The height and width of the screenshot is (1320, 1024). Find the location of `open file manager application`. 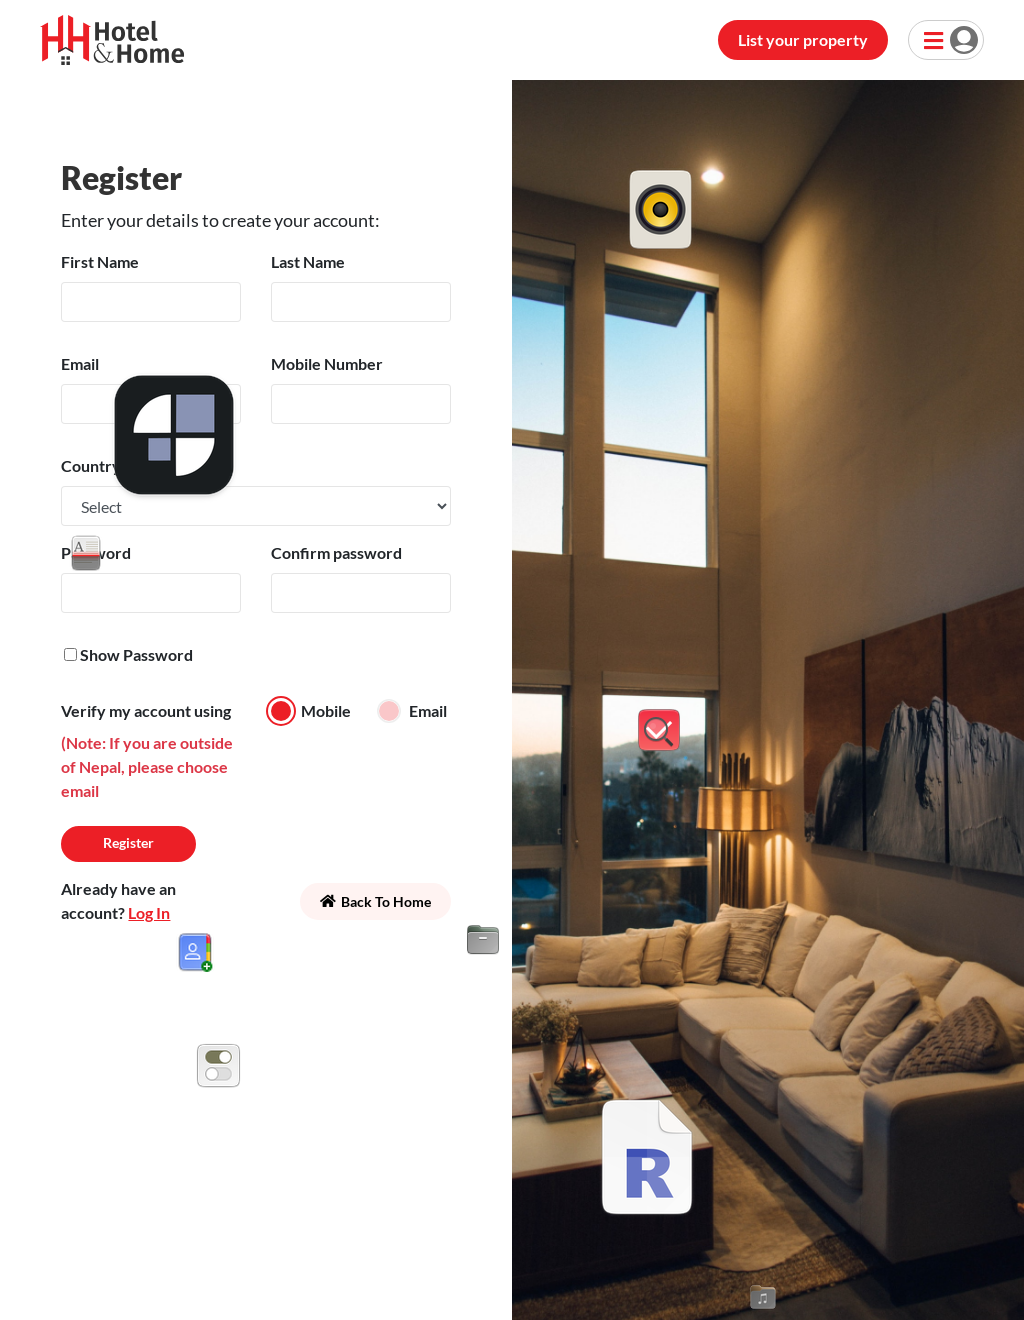

open file manager application is located at coordinates (483, 939).